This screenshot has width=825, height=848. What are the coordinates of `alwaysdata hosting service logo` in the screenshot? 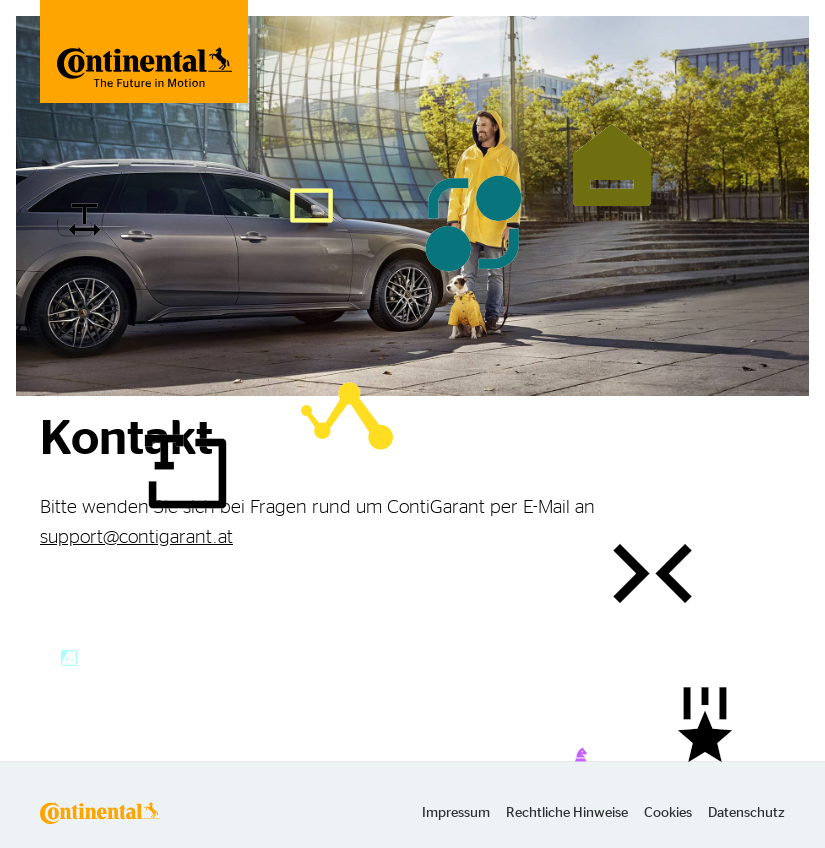 It's located at (347, 416).